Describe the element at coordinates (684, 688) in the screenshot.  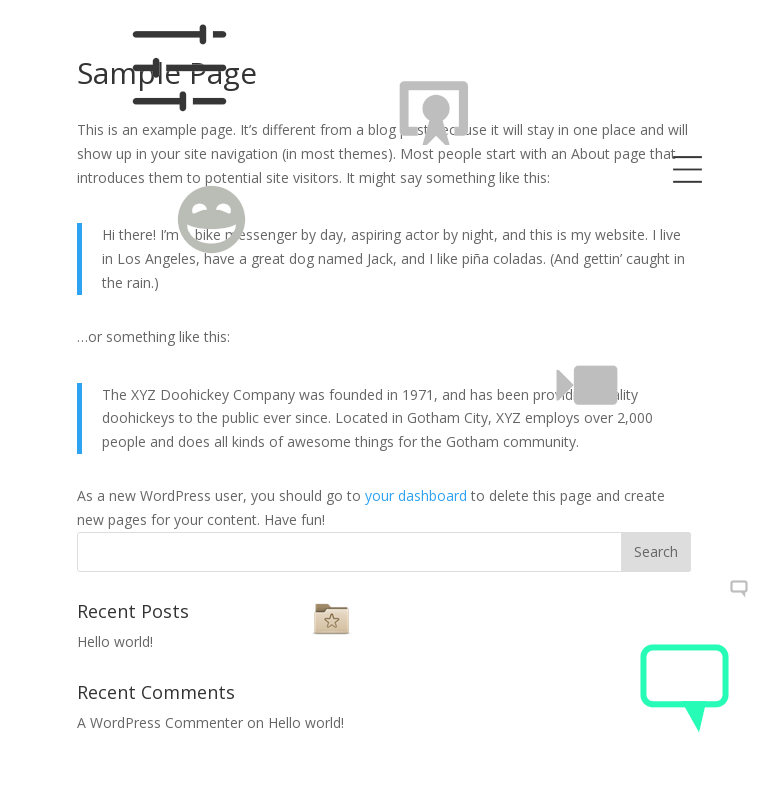
I see `keyboard input language indicator` at that location.